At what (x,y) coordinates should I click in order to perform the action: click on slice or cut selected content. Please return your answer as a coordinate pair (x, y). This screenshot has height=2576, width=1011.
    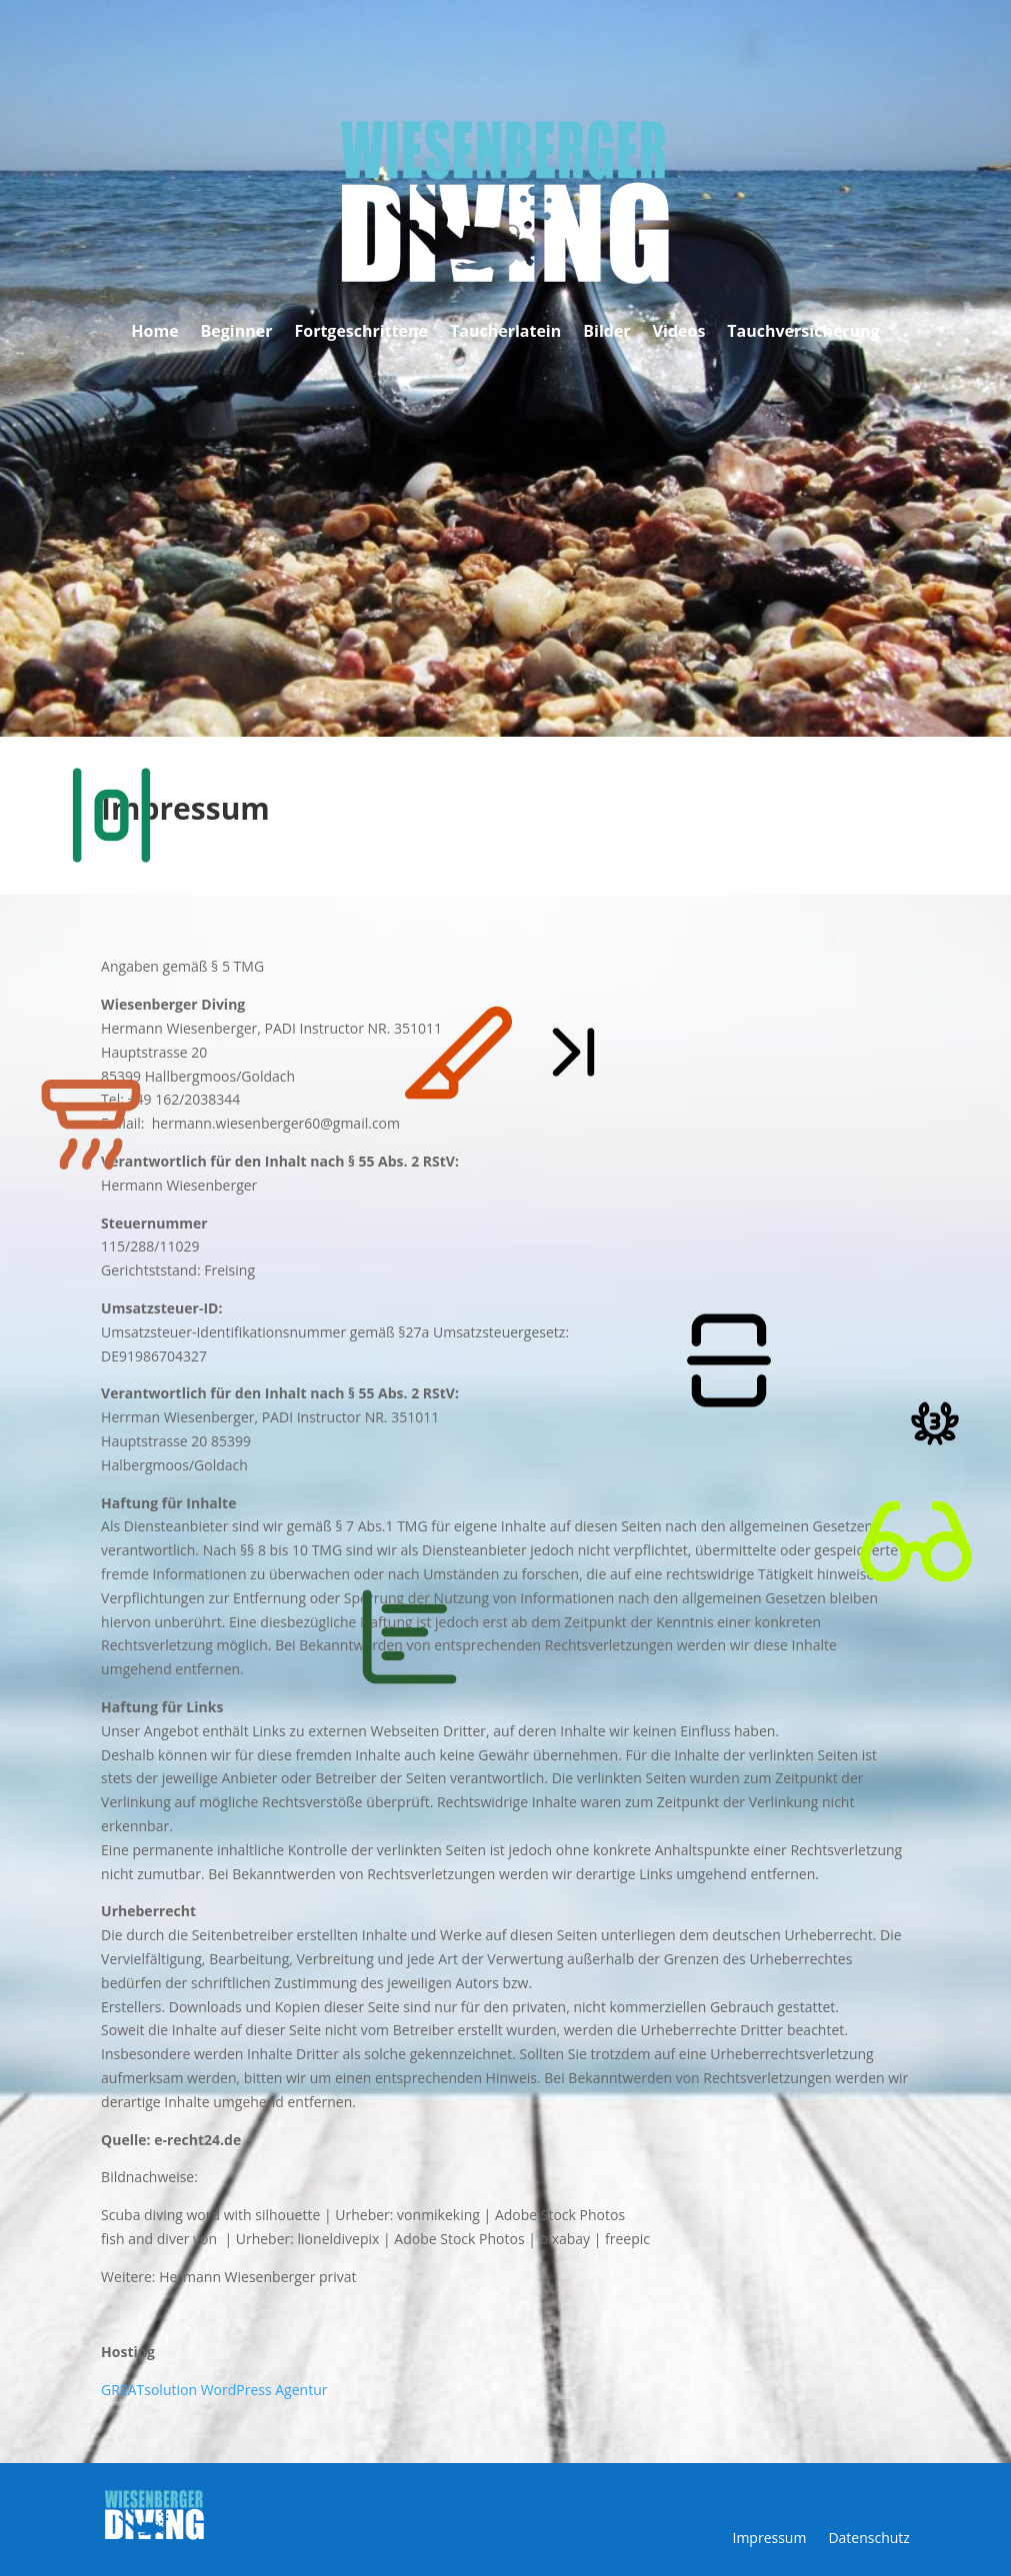
    Looking at the image, I should click on (458, 1055).